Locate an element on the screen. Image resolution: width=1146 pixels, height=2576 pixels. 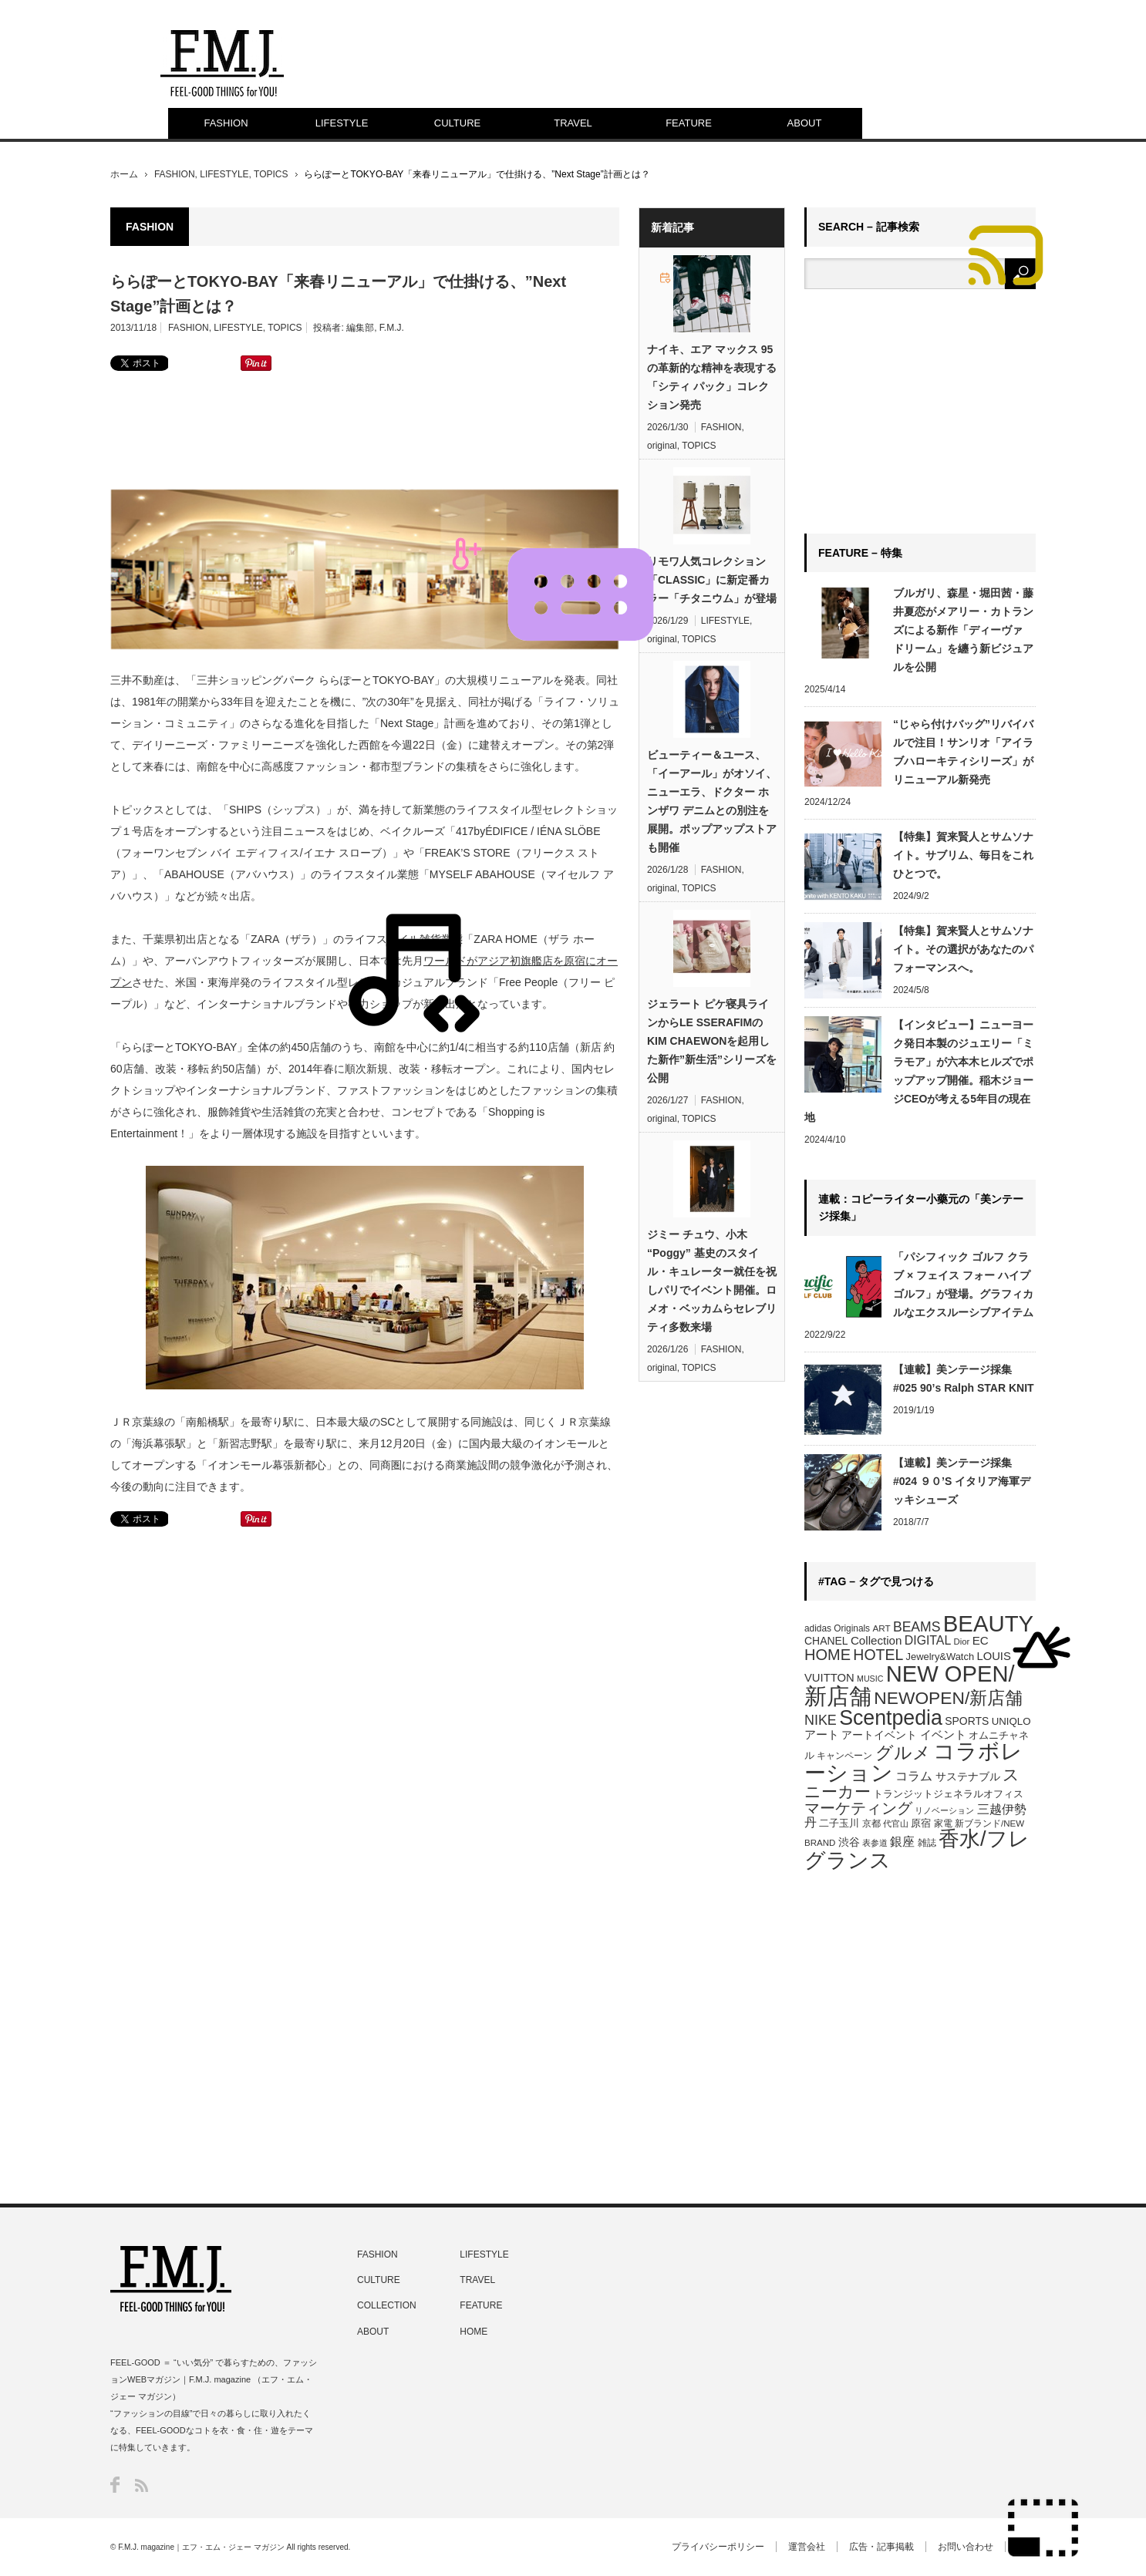
increase temperature setting is located at coordinates (463, 554).